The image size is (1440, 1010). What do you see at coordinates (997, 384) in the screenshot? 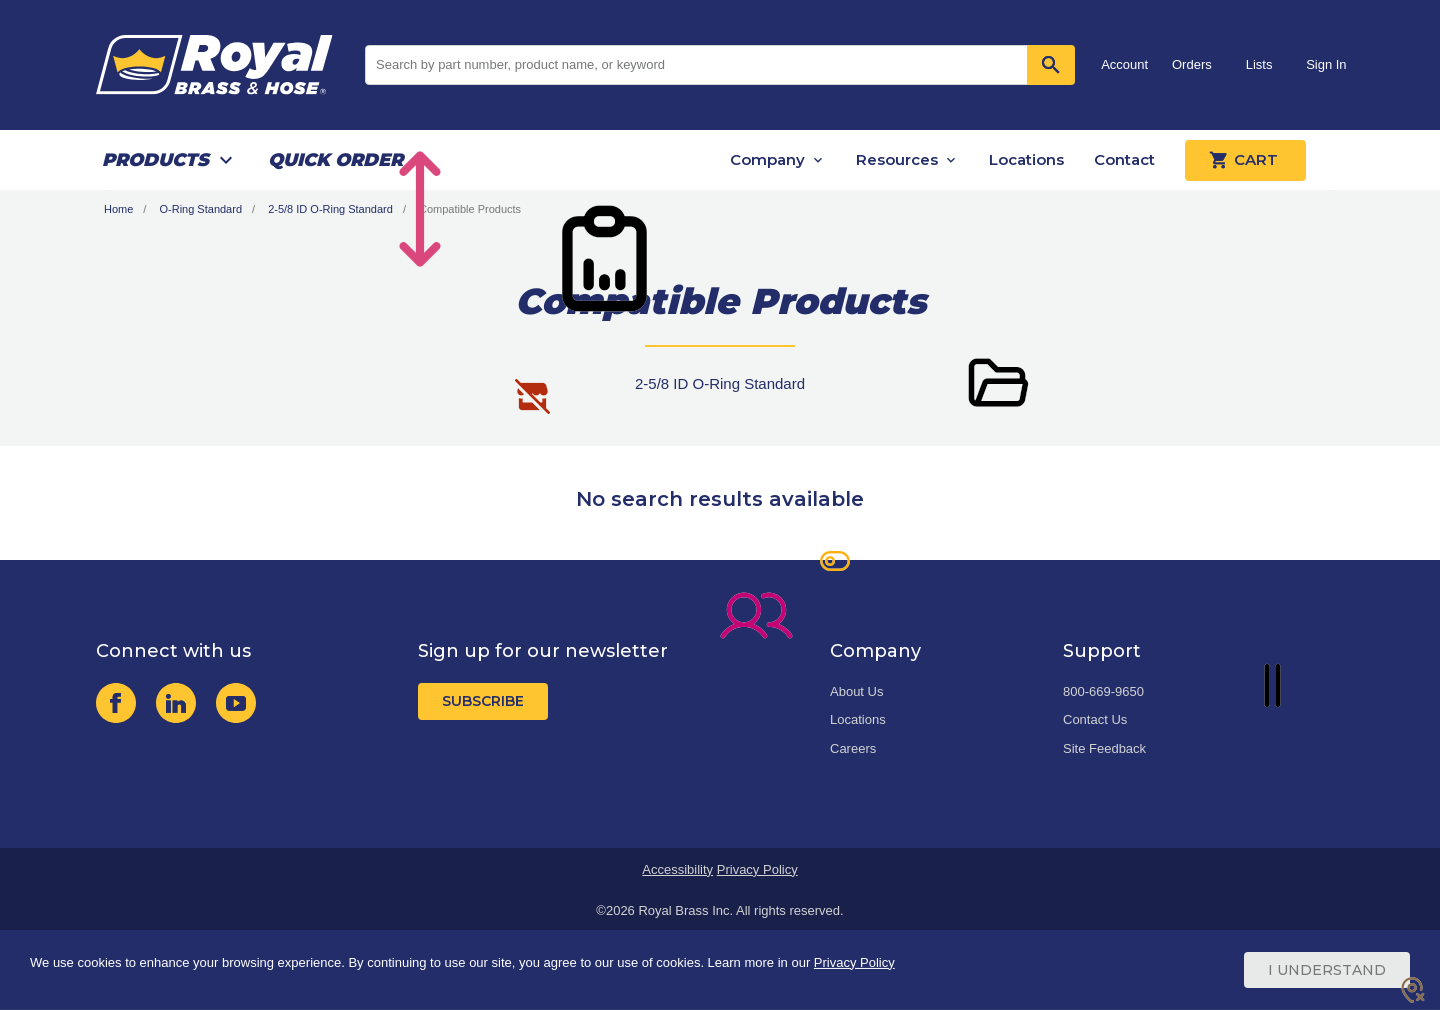
I see `open folder to view contents` at bounding box center [997, 384].